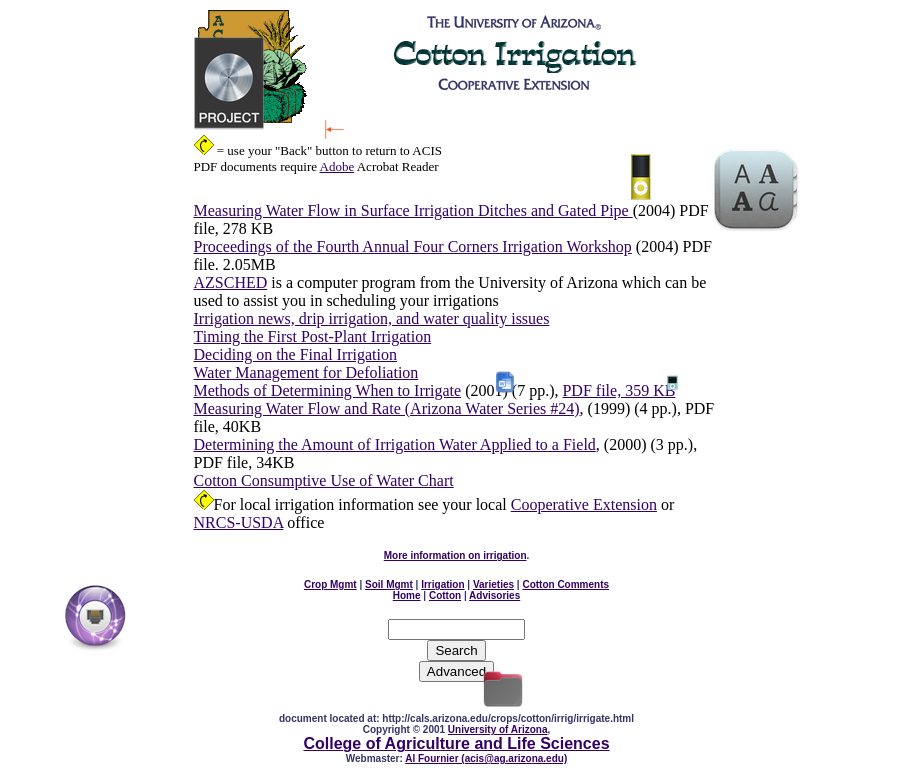 This screenshot has width=913, height=774. Describe the element at coordinates (640, 177) in the screenshot. I see `iPod nano device in yellow` at that location.